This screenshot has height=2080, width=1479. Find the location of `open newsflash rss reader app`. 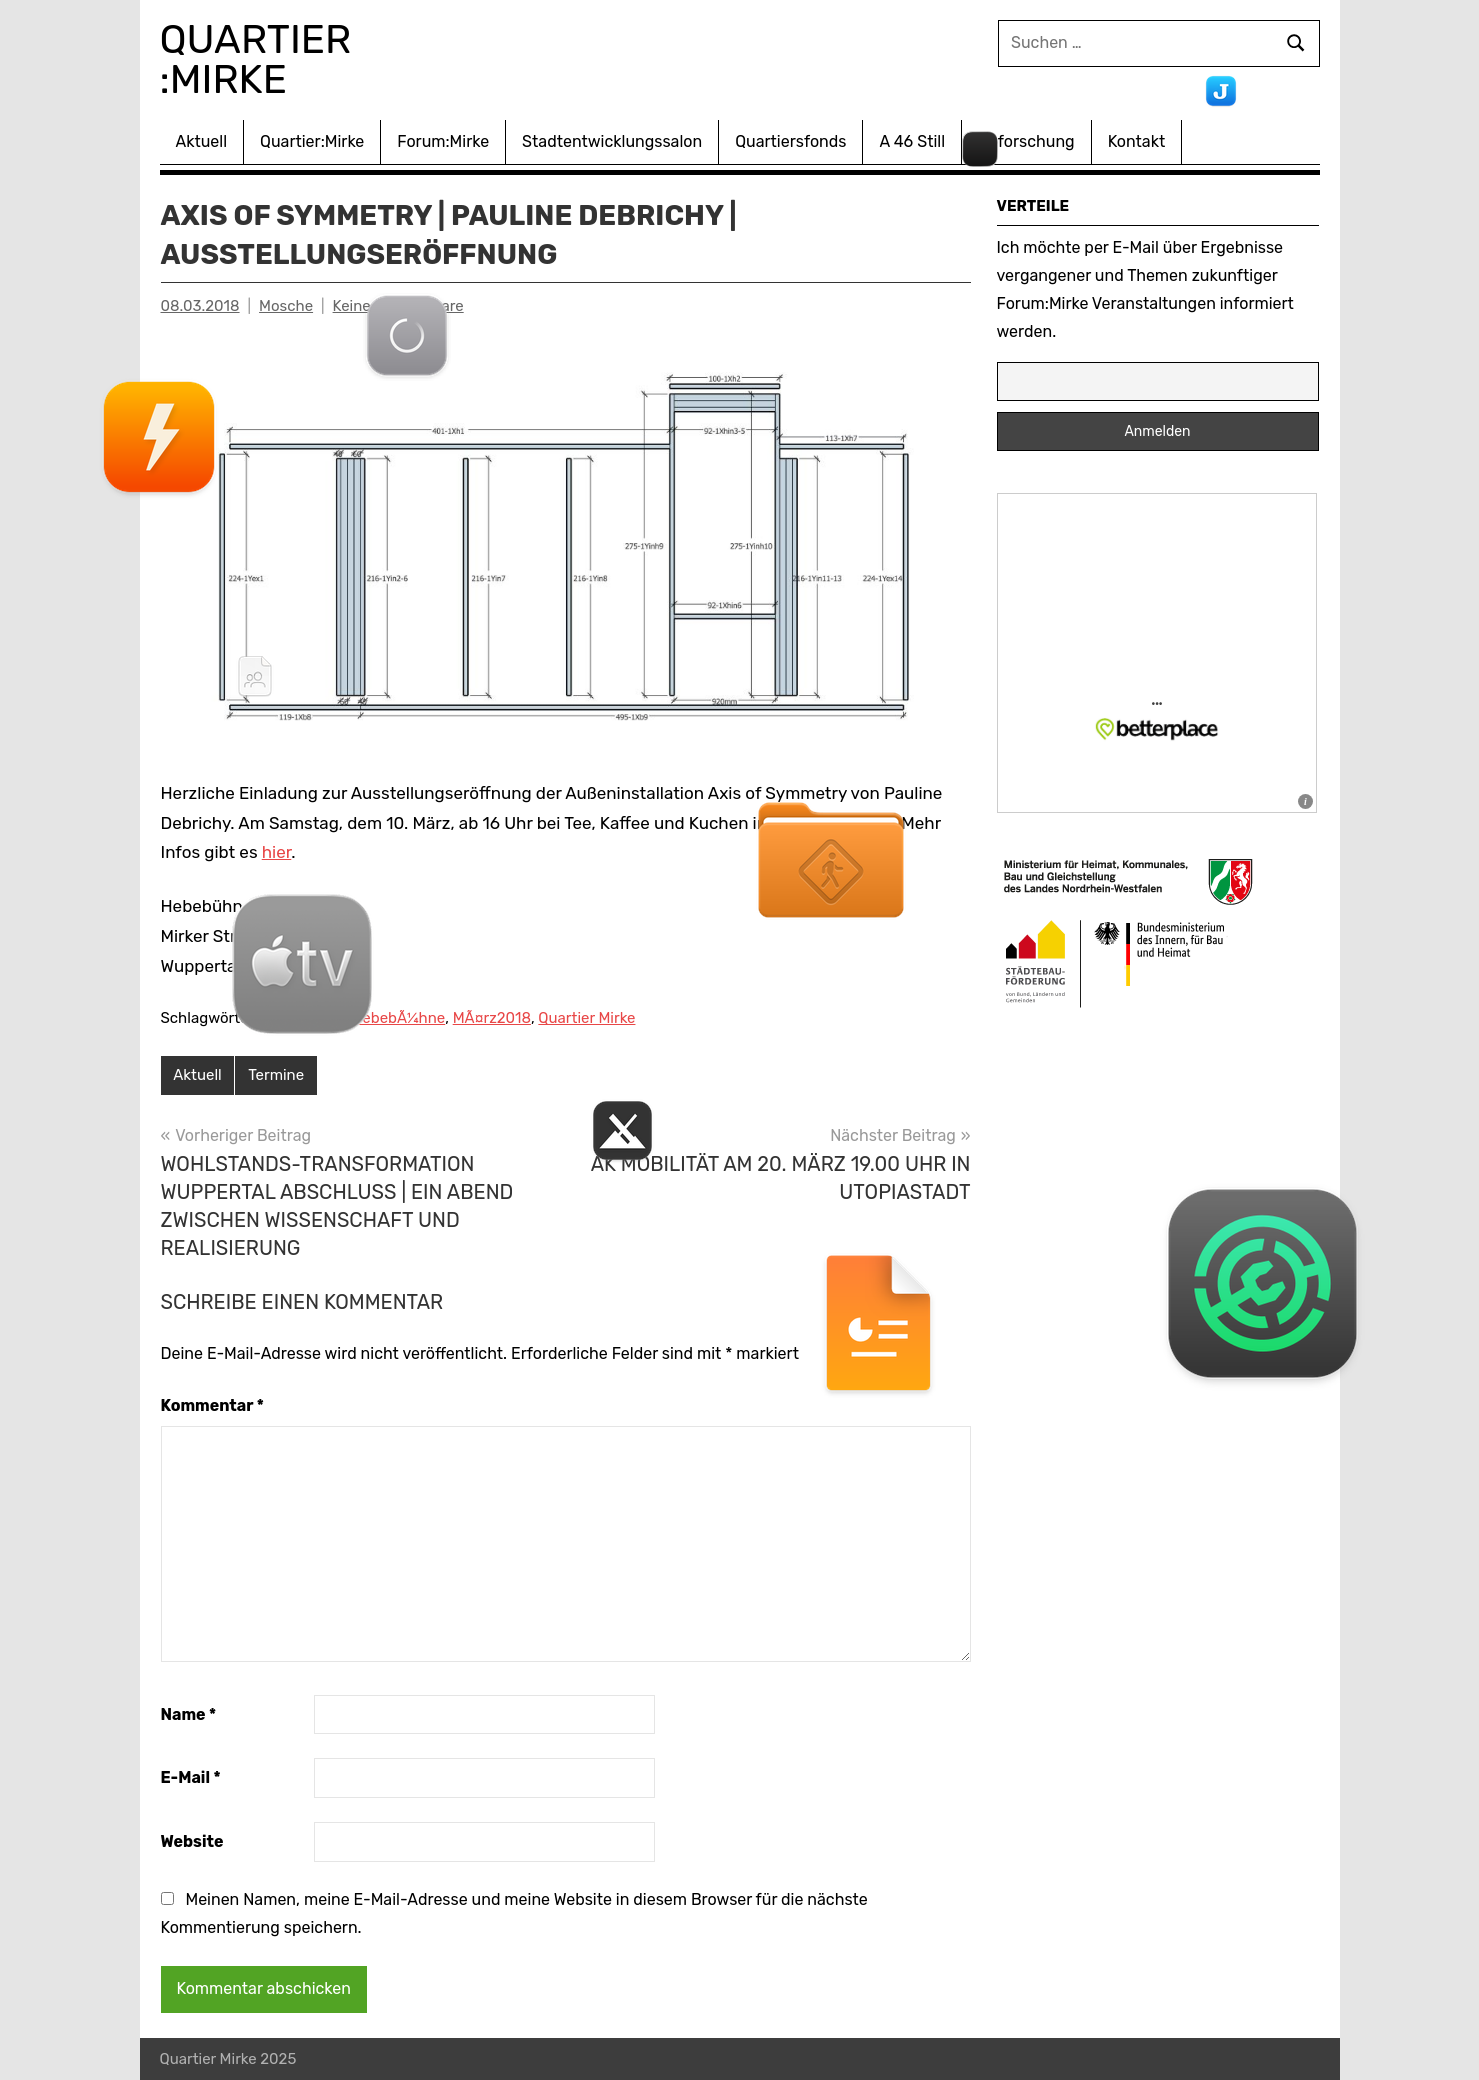

open newsflash rss reader app is located at coordinates (159, 437).